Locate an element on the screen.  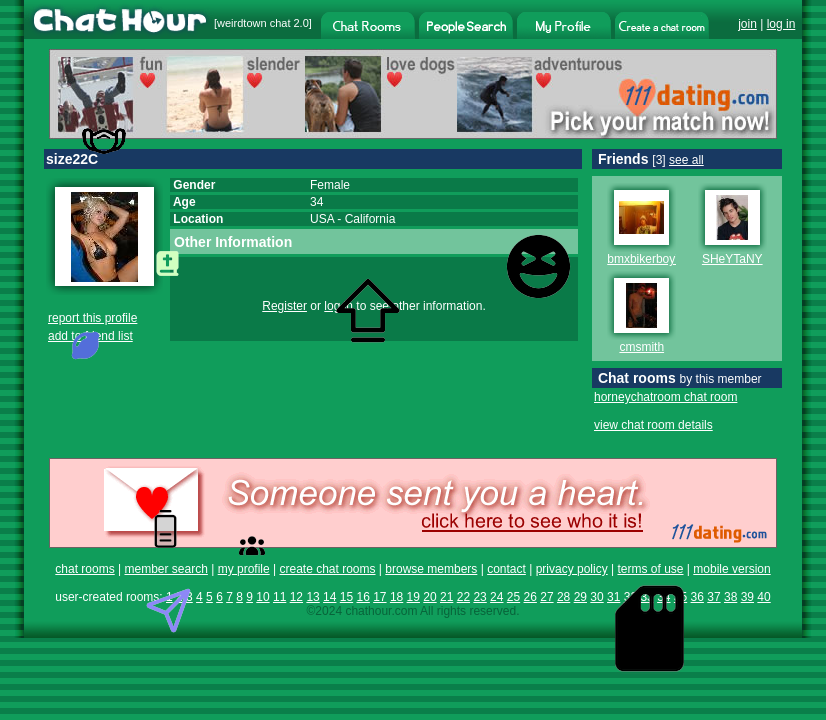
indicates fresh or organic content is located at coordinates (85, 345).